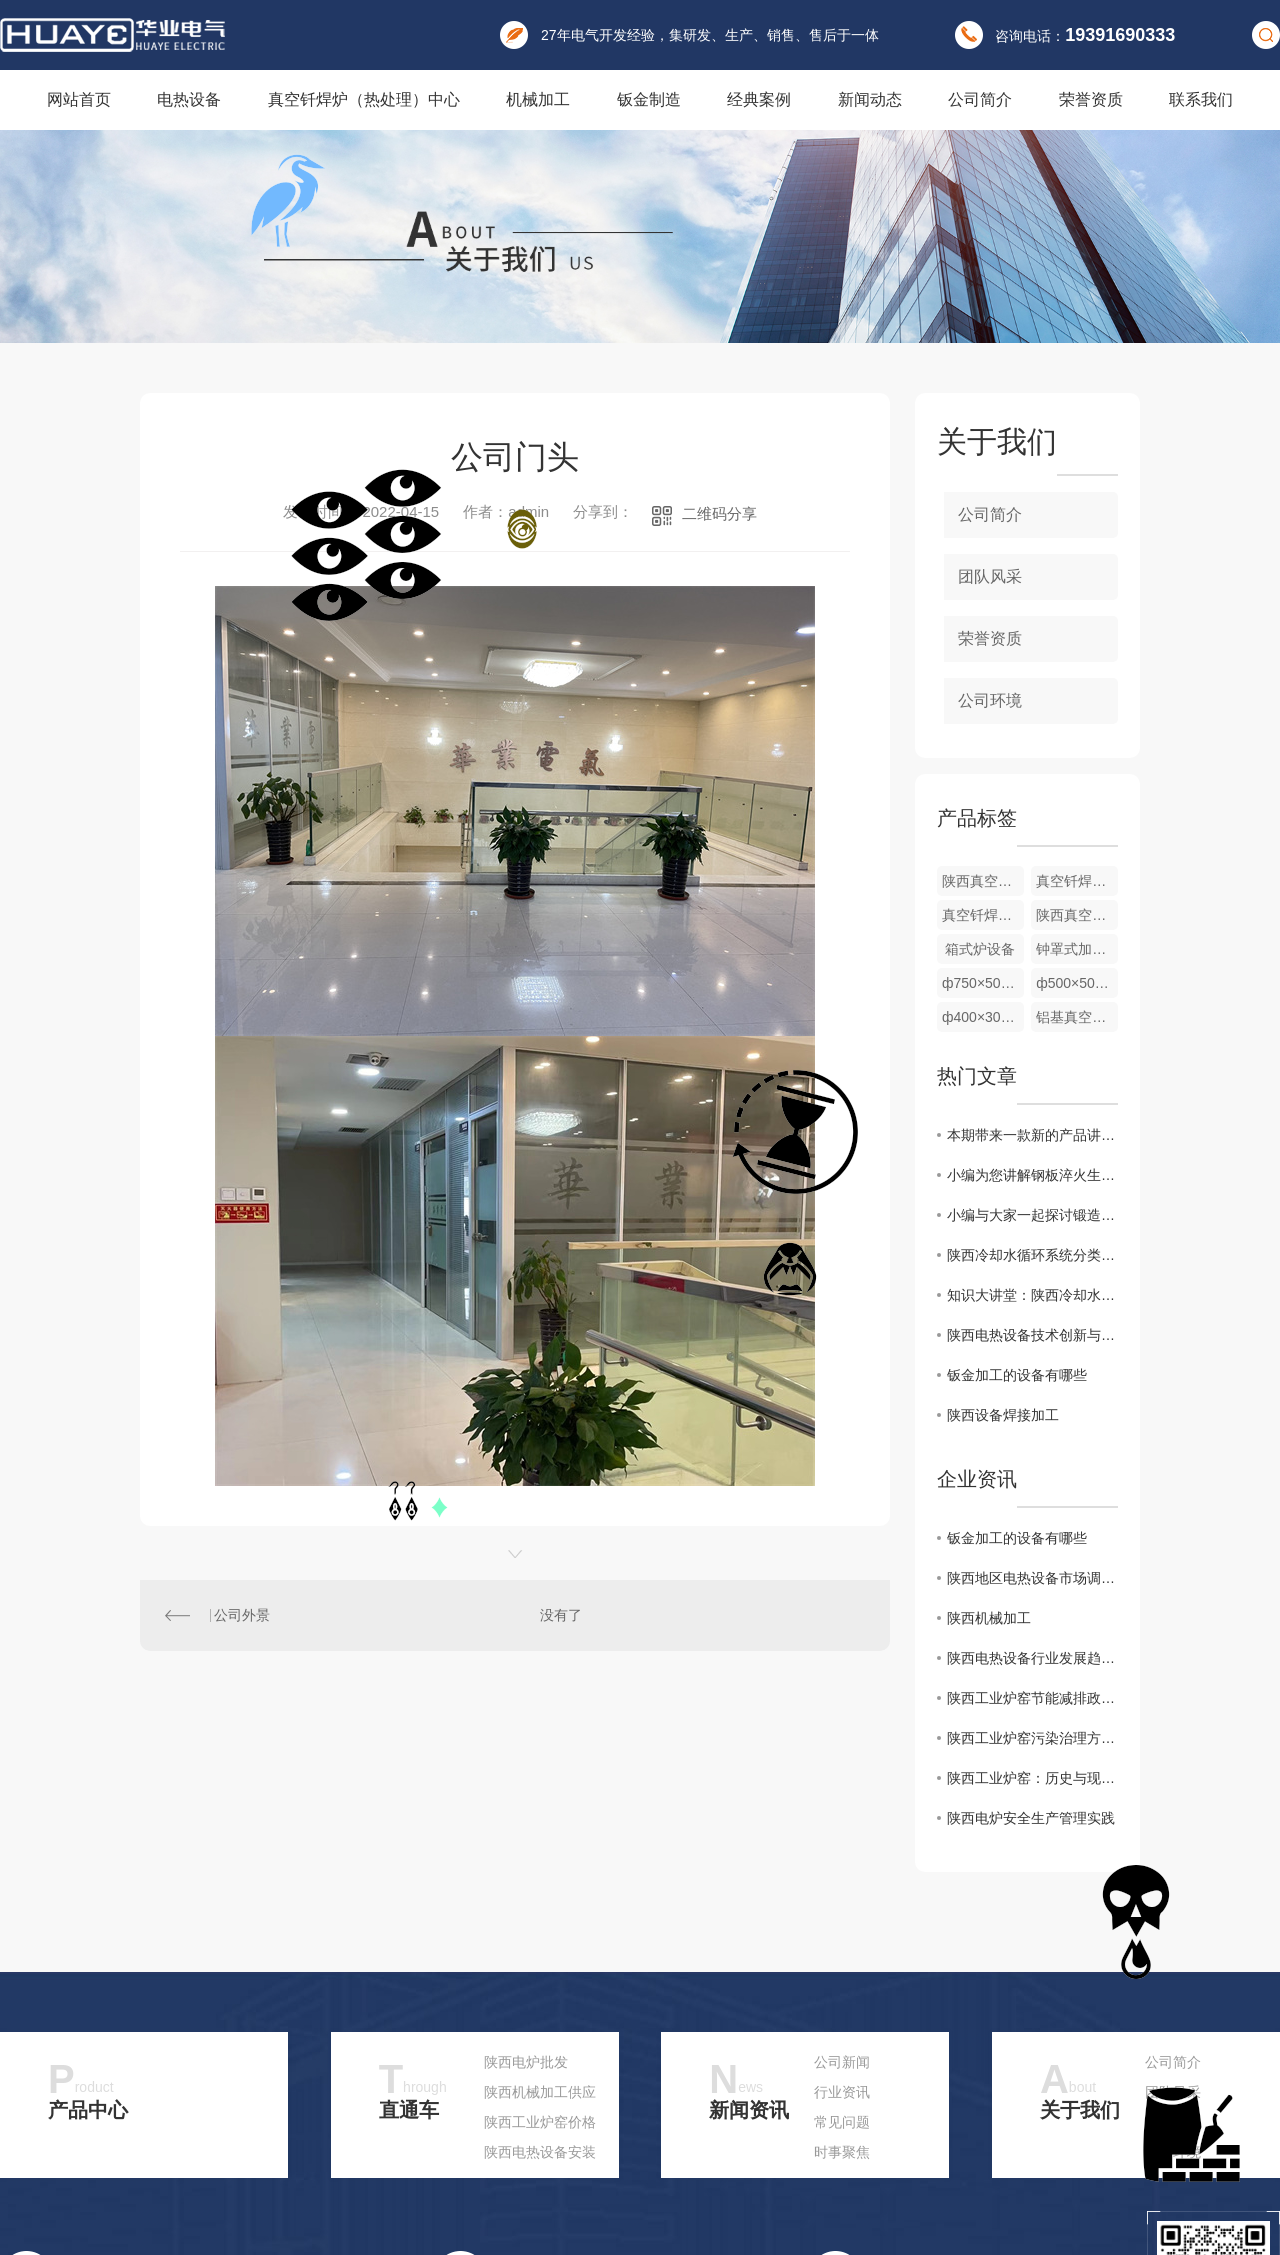 The height and width of the screenshot is (2255, 1280). What do you see at coordinates (439, 1507) in the screenshot?
I see `indicates diamond suit in card games` at bounding box center [439, 1507].